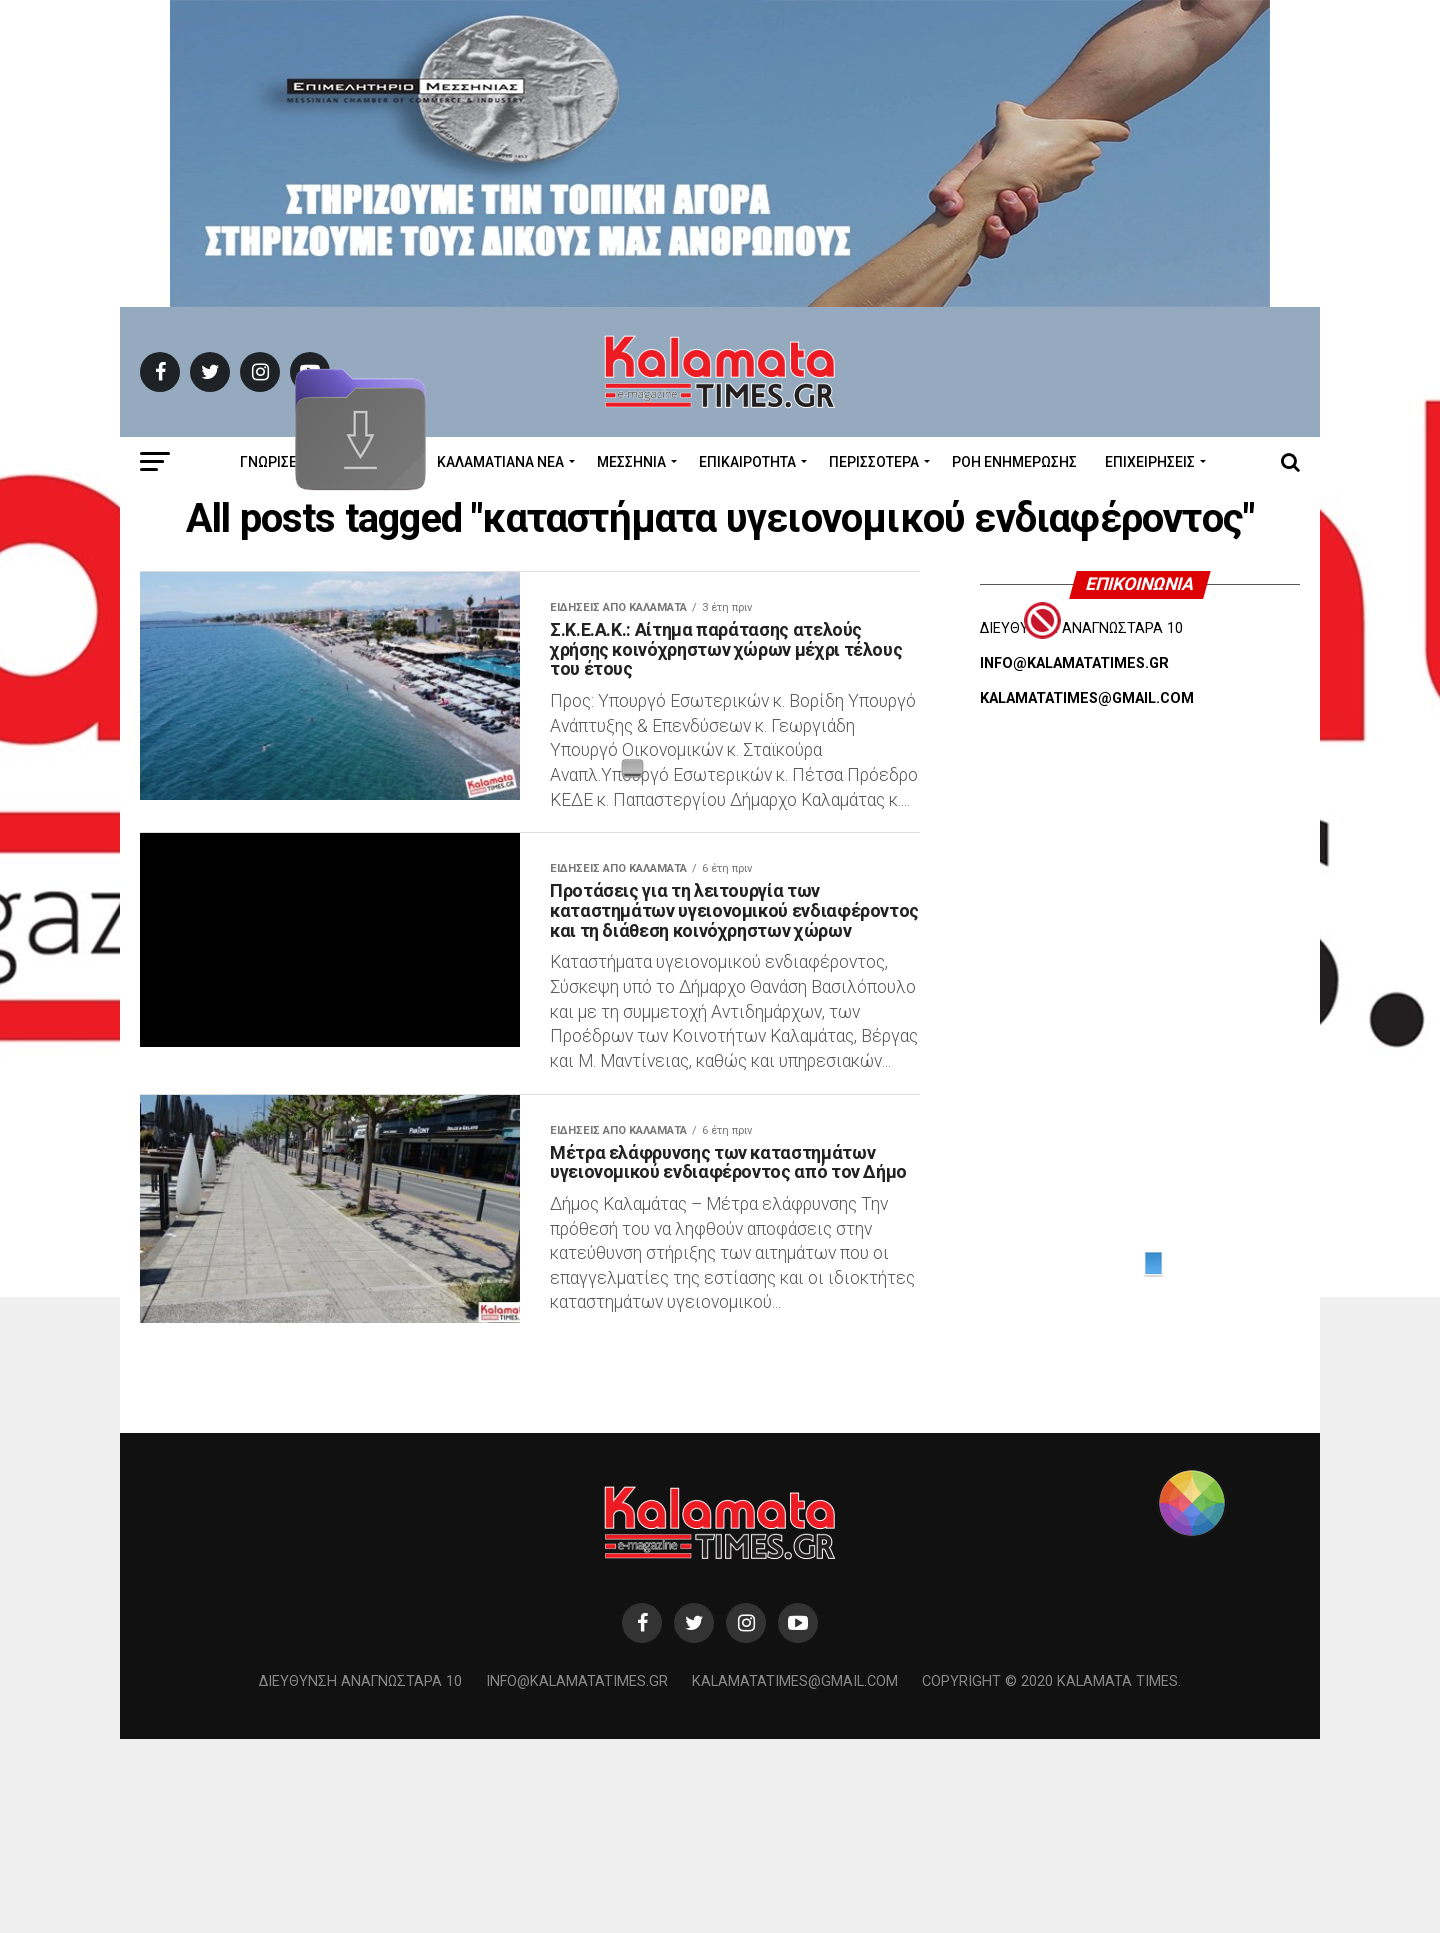 The width and height of the screenshot is (1440, 1933). Describe the element at coordinates (1153, 1263) in the screenshot. I see `iPad Pro device with cellular connectivity` at that location.